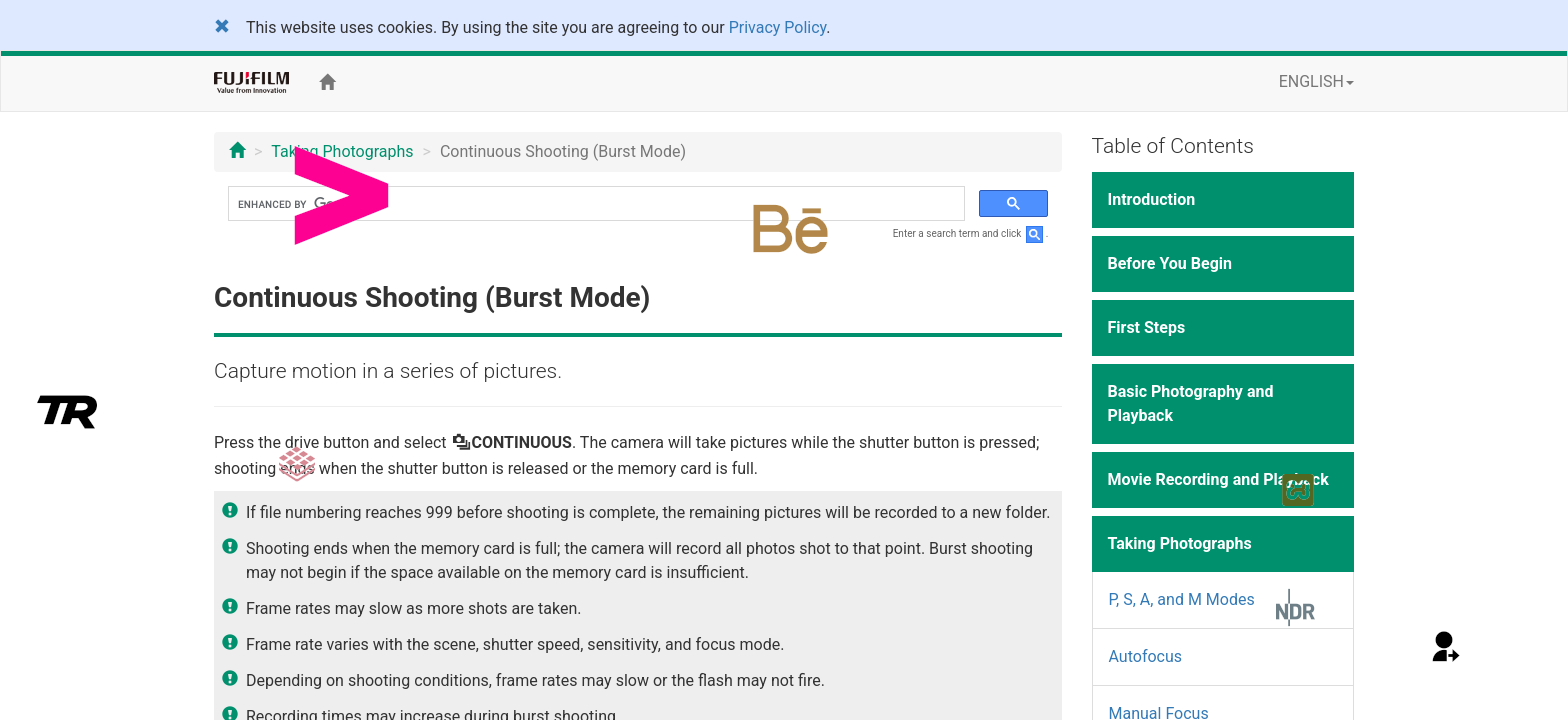  What do you see at coordinates (1444, 647) in the screenshot?
I see `share user profile with others` at bounding box center [1444, 647].